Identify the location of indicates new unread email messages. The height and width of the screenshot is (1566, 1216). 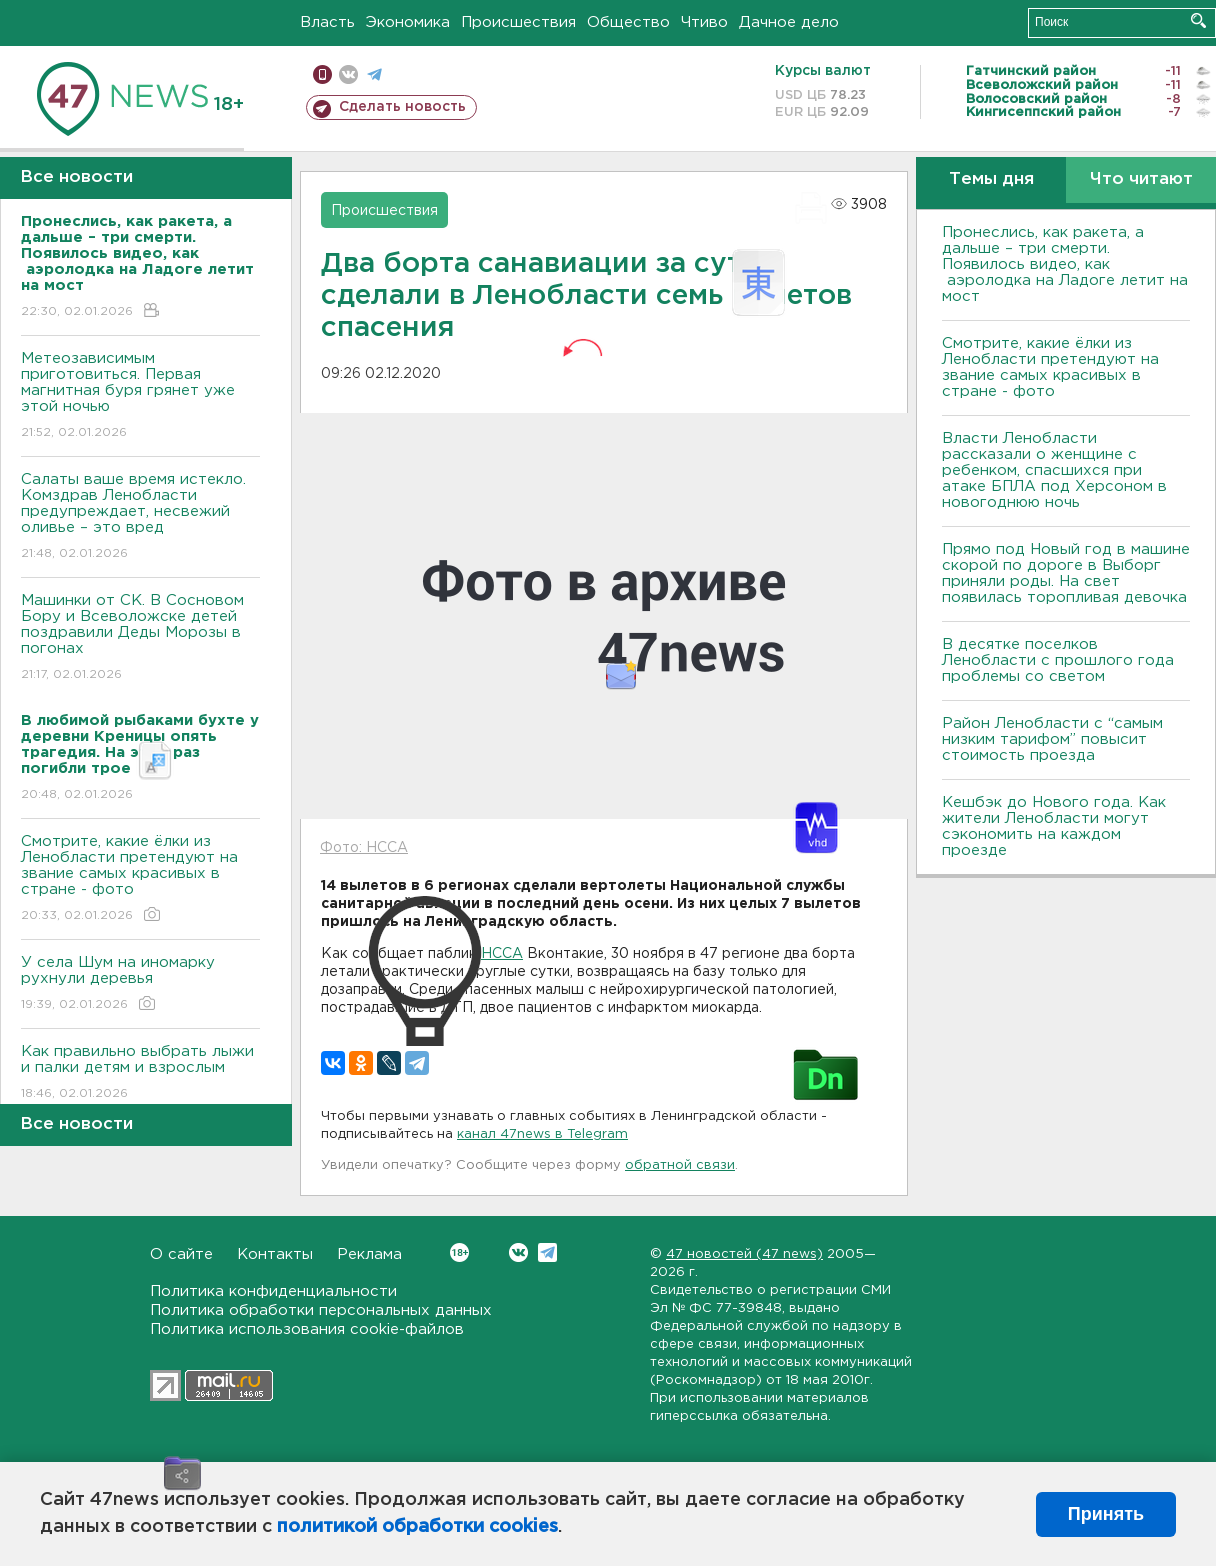
(621, 676).